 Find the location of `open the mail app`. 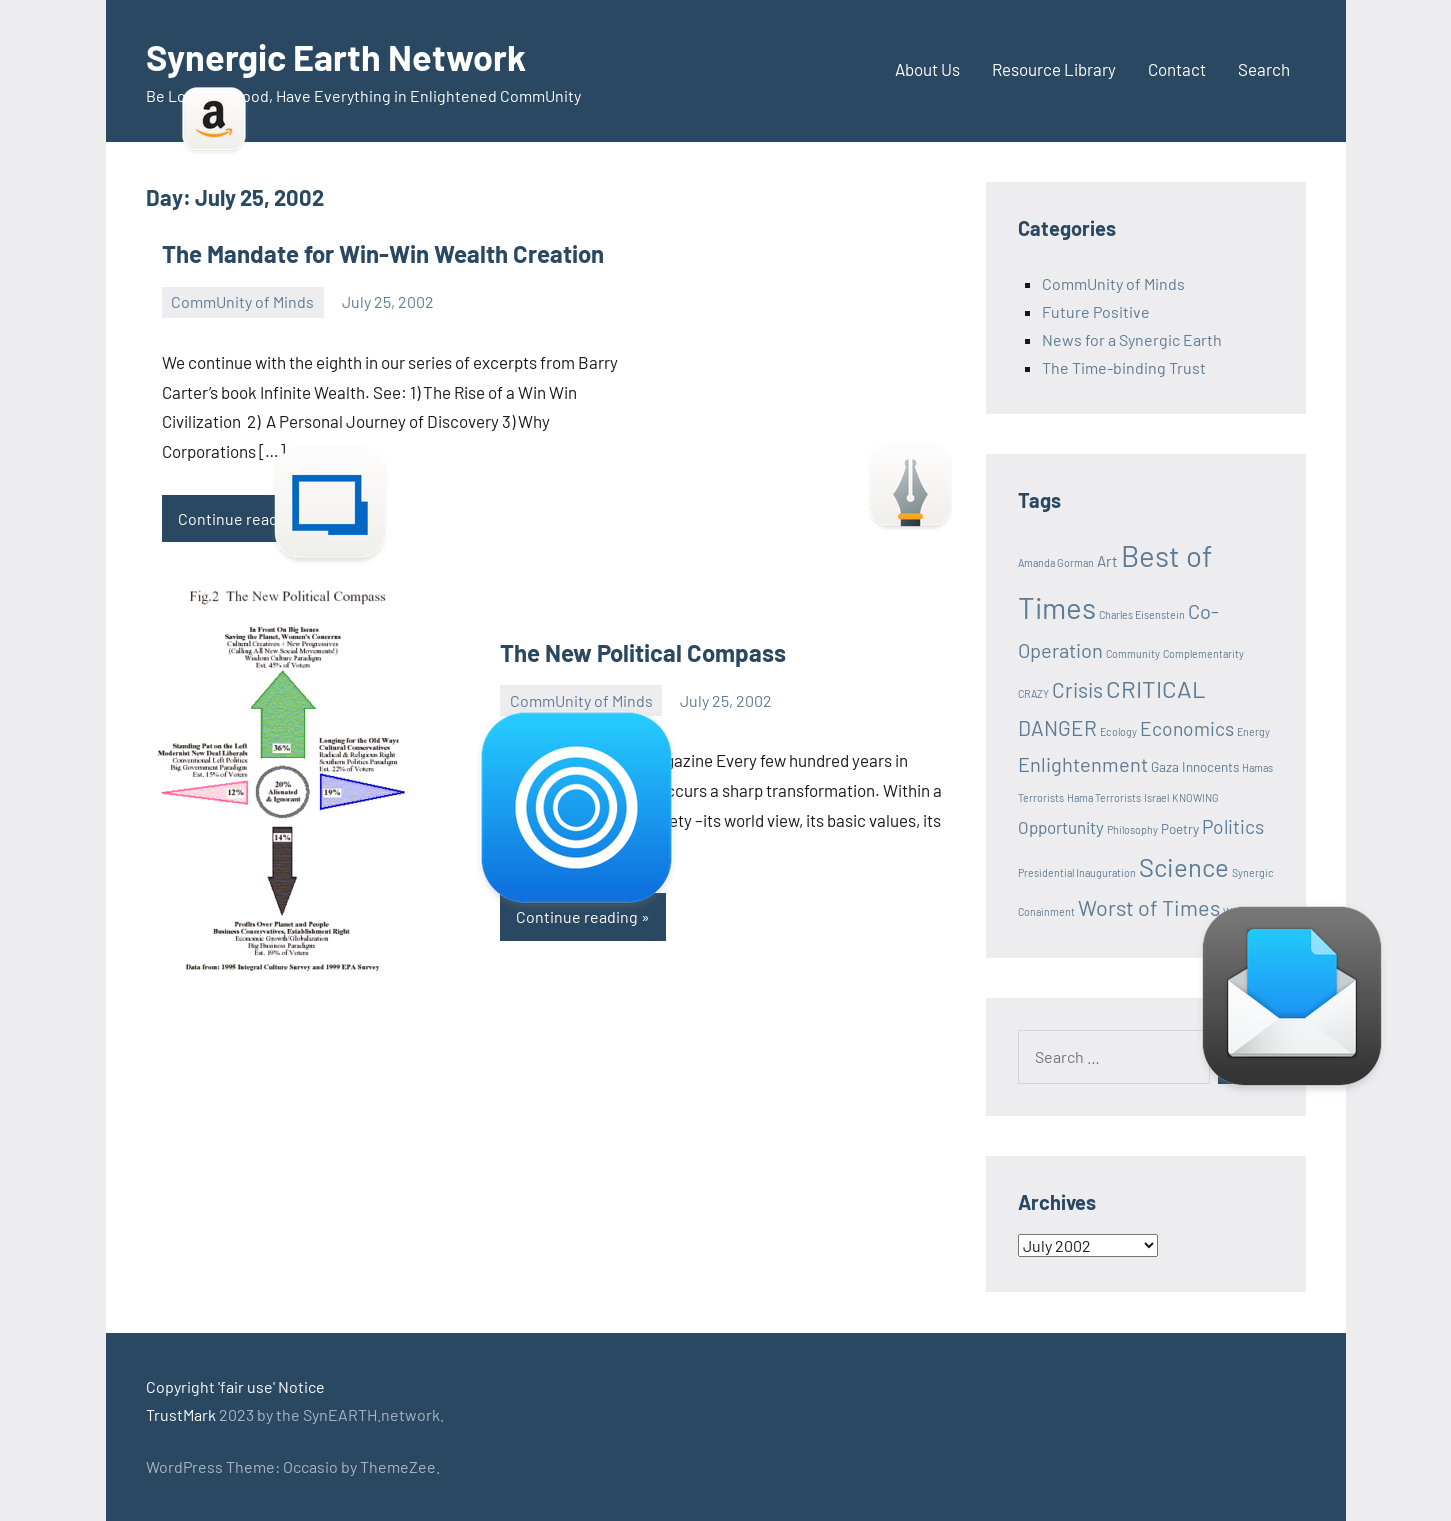

open the mail app is located at coordinates (1292, 996).